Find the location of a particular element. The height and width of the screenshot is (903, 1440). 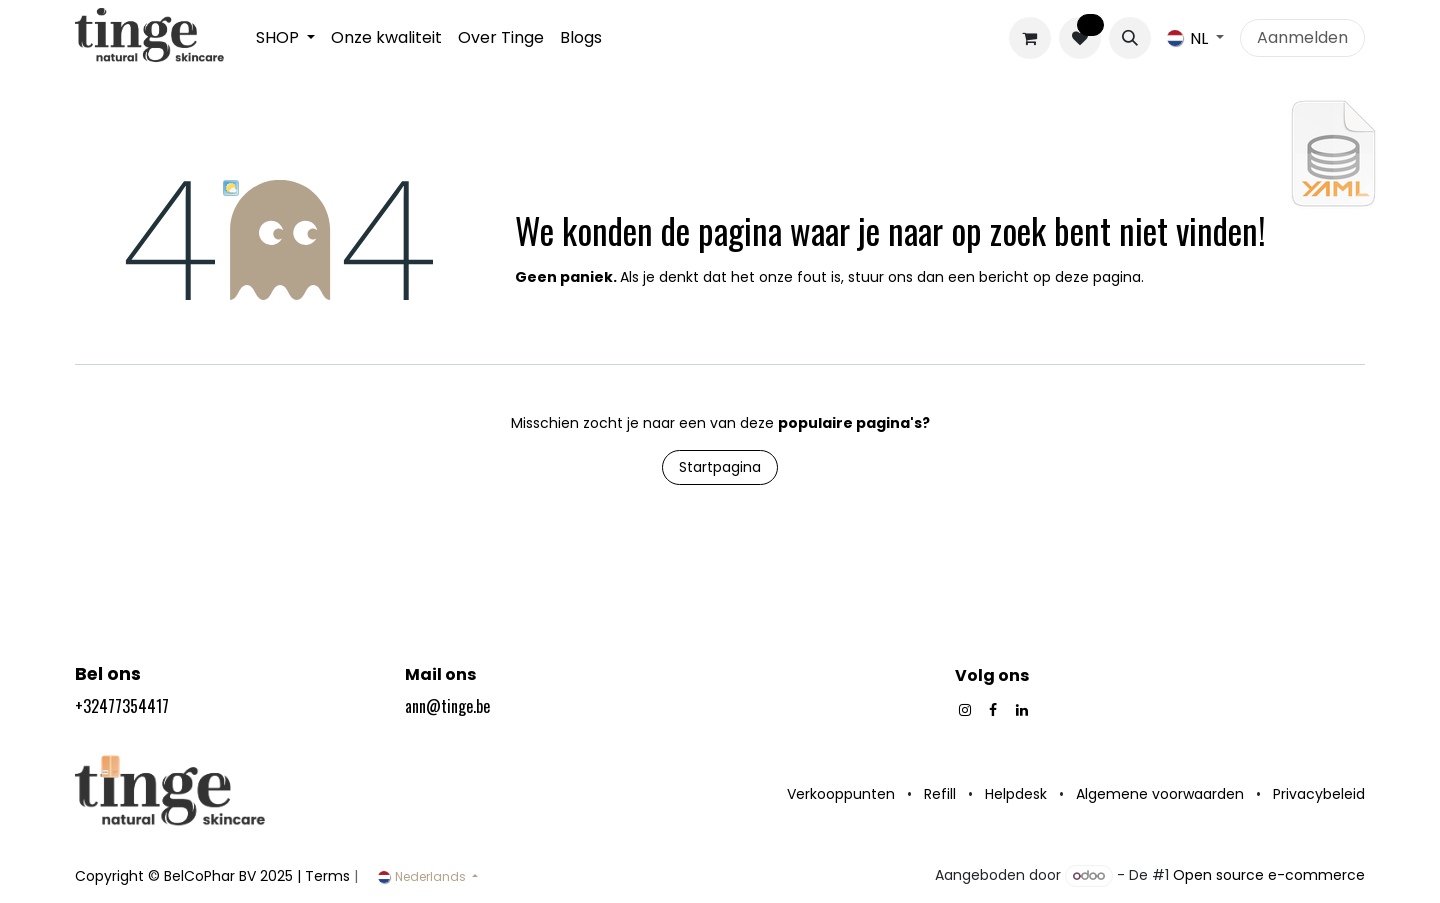

a yaml configuration file is located at coordinates (1333, 153).